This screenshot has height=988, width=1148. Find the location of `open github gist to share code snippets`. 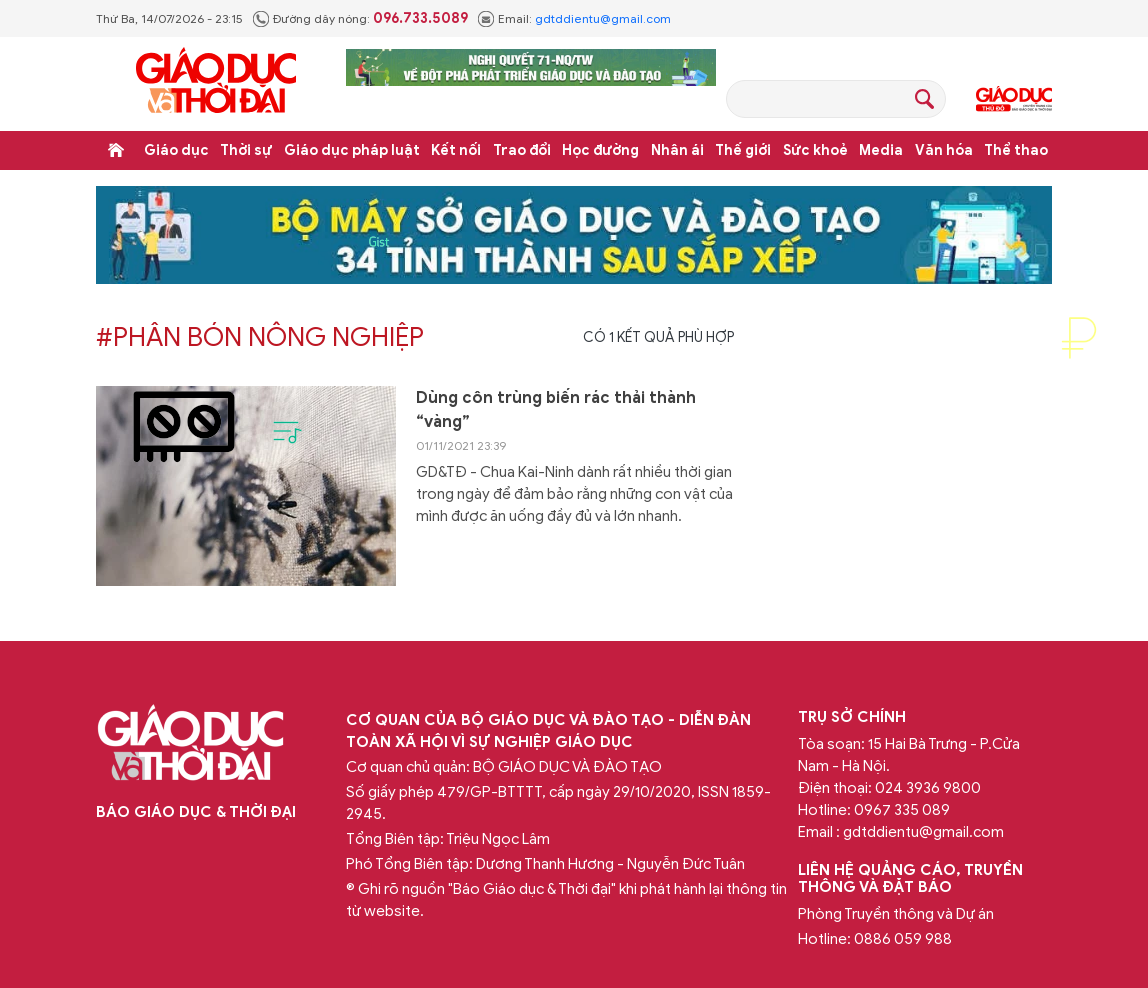

open github gist to share code snippets is located at coordinates (379, 241).